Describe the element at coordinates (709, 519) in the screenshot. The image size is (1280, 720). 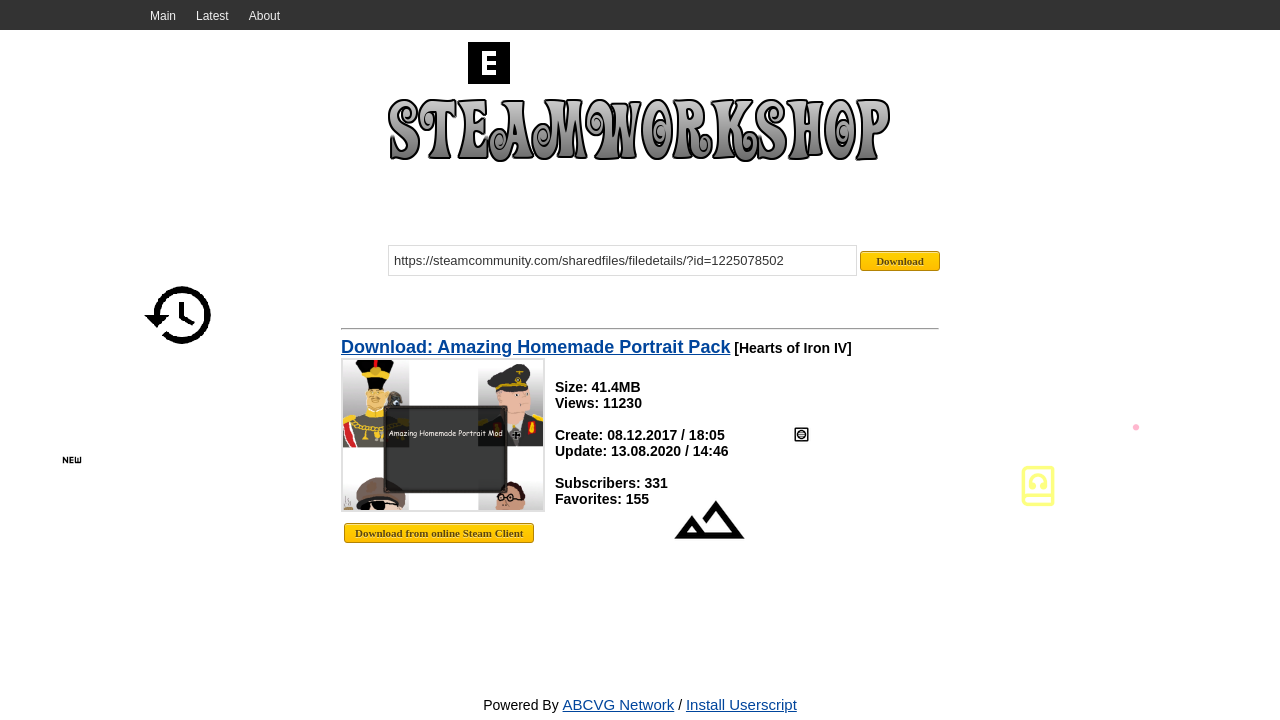
I see `view terrain or topographic map layer` at that location.